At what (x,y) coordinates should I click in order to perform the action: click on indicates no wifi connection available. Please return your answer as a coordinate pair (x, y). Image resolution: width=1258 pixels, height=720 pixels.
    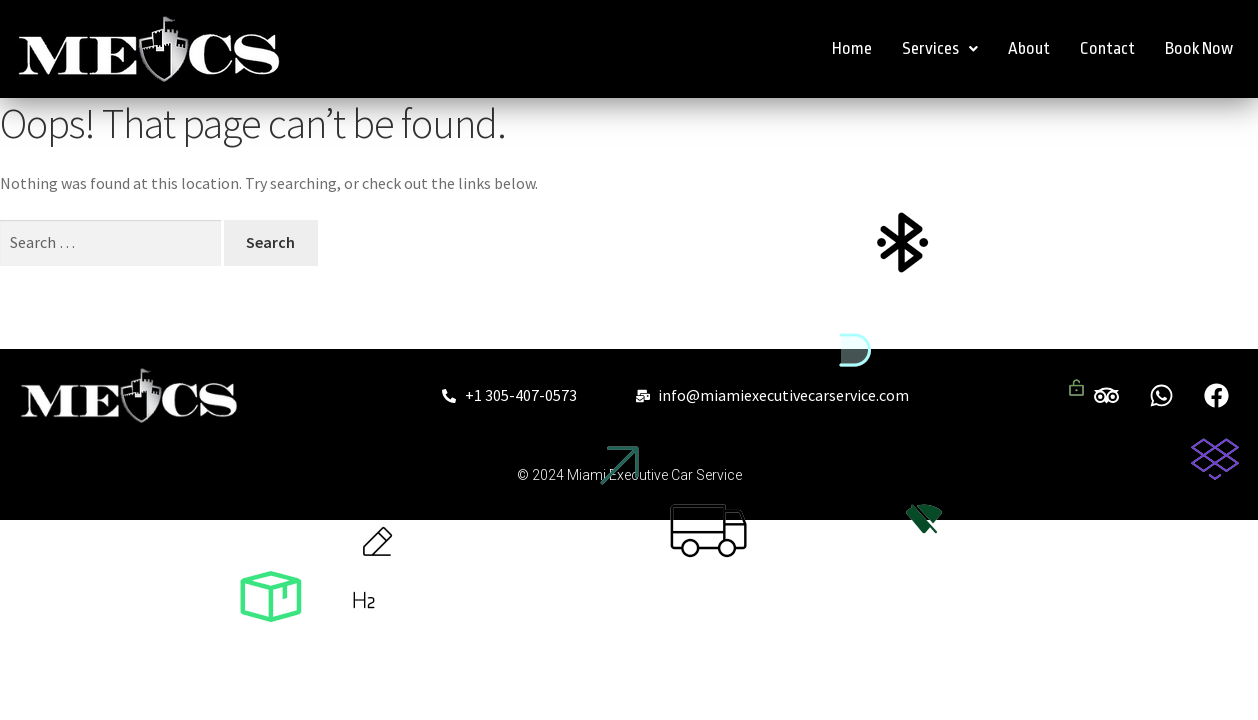
    Looking at the image, I should click on (924, 519).